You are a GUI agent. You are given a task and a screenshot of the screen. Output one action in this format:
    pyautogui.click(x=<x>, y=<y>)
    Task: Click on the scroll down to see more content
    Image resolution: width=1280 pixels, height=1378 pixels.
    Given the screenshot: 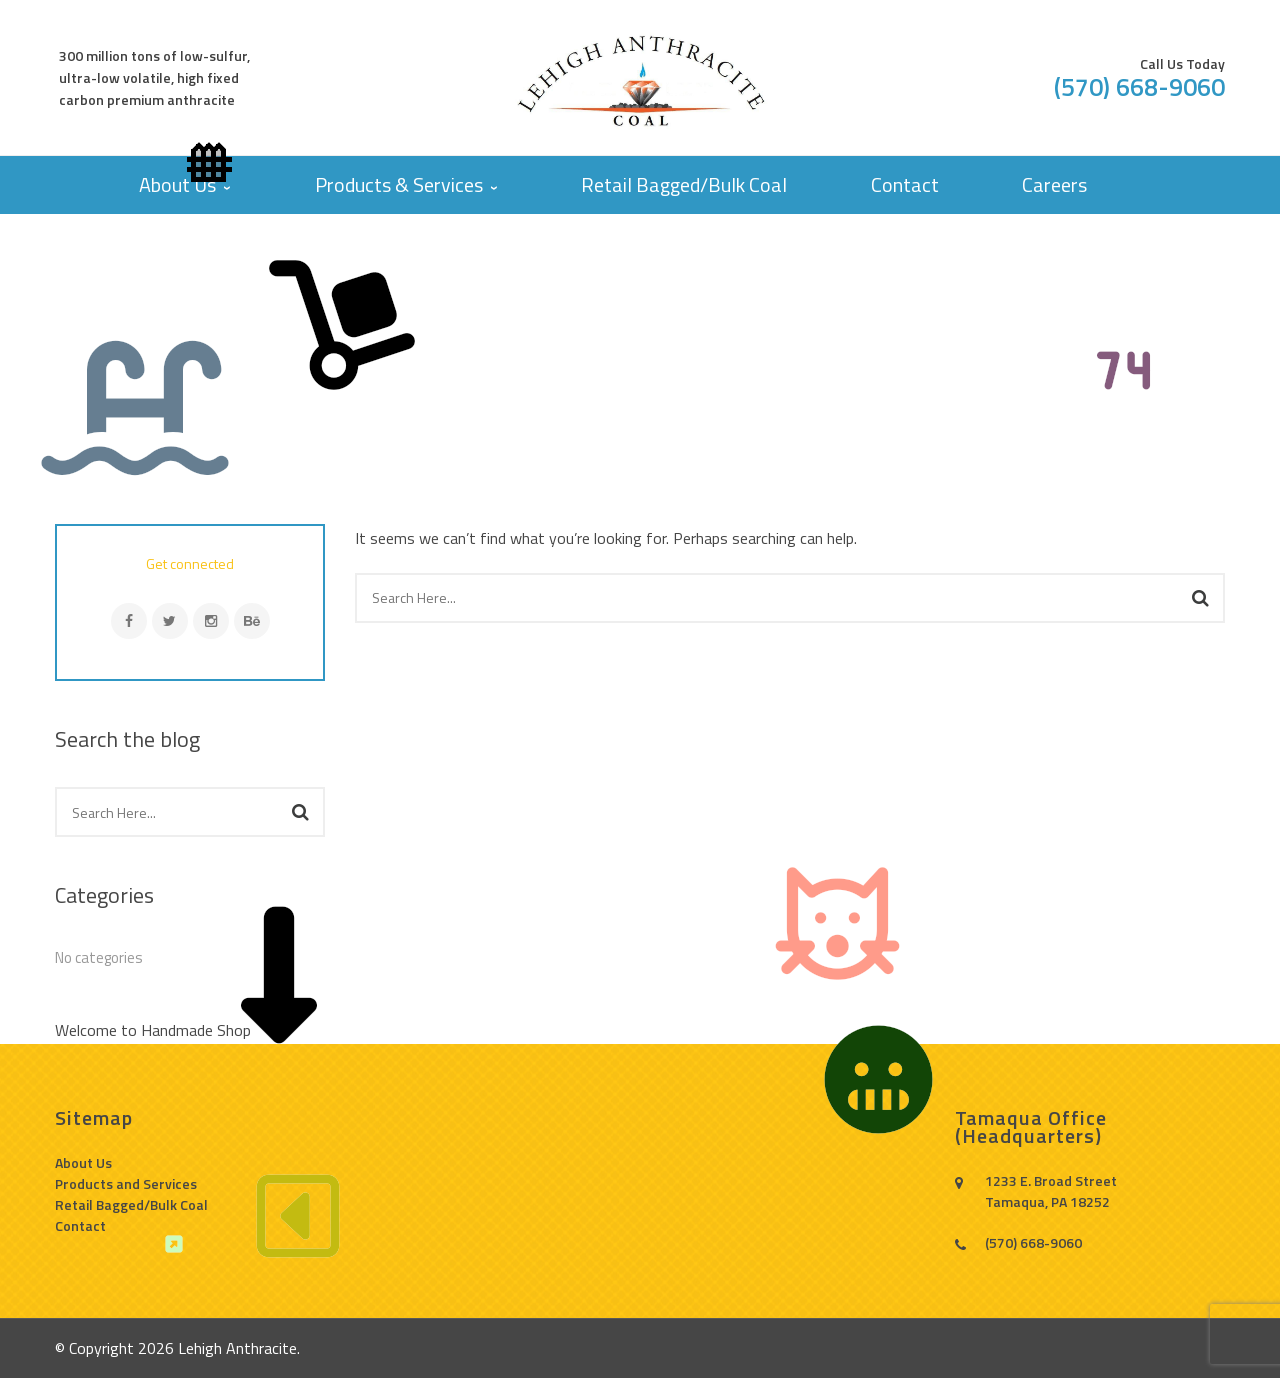 What is the action you would take?
    pyautogui.click(x=279, y=975)
    